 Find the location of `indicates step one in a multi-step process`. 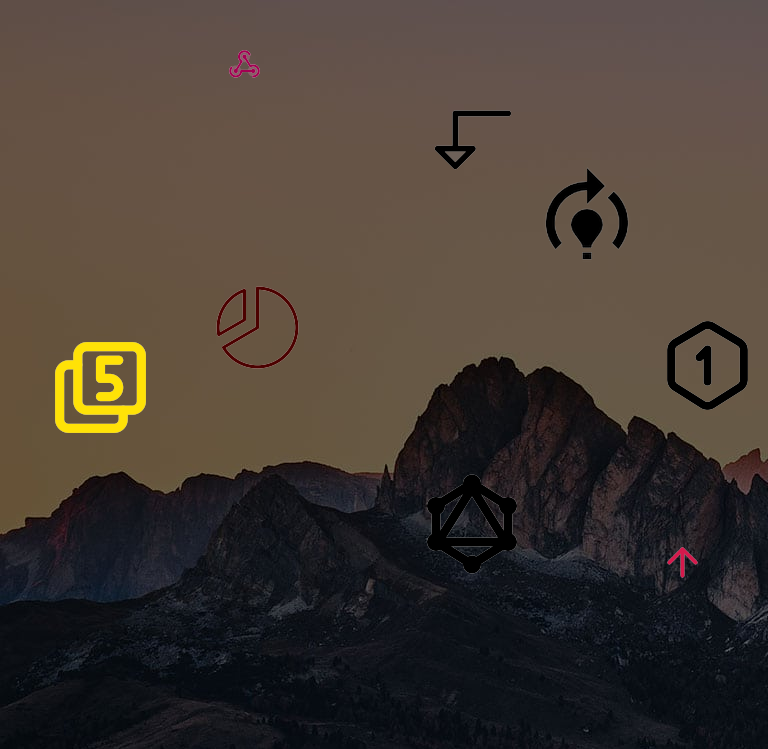

indicates step one in a multi-step process is located at coordinates (707, 365).